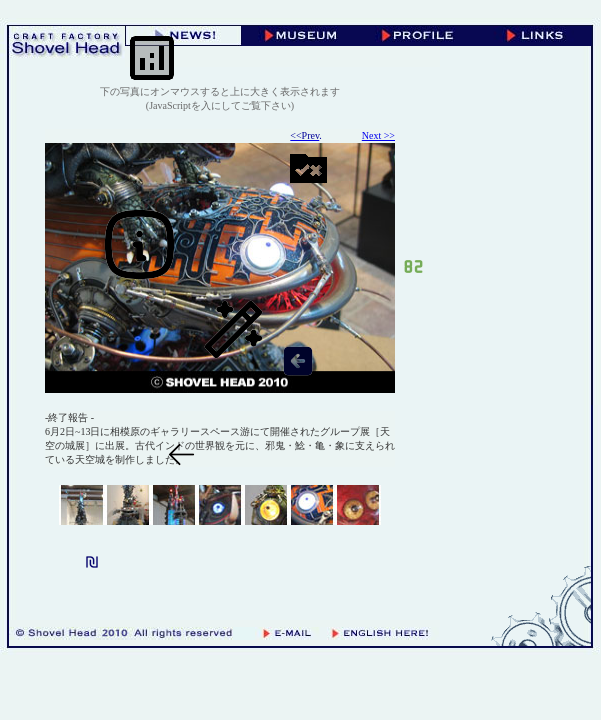 The height and width of the screenshot is (720, 601). I want to click on view analytics and statistics, so click(152, 58).